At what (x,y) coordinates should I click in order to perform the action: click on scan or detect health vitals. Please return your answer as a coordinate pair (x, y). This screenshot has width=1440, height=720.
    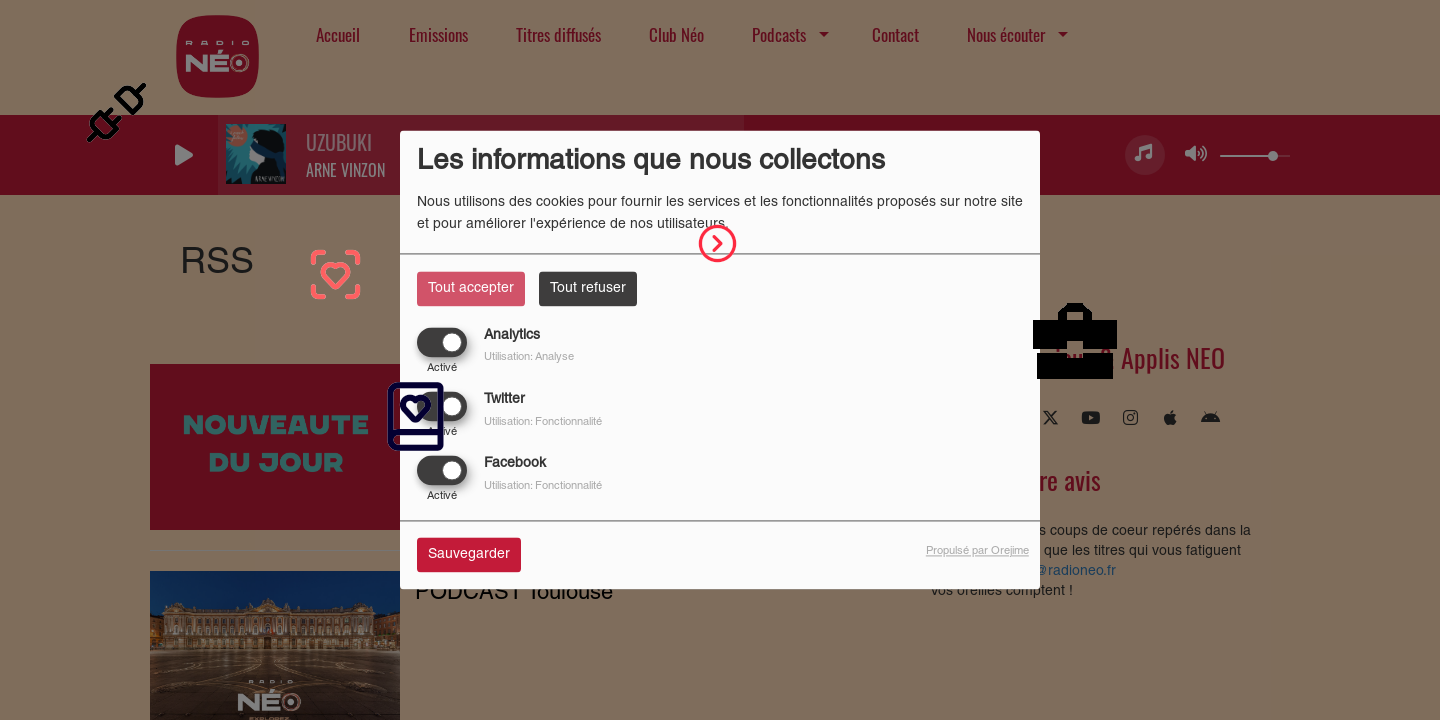
    Looking at the image, I should click on (335, 274).